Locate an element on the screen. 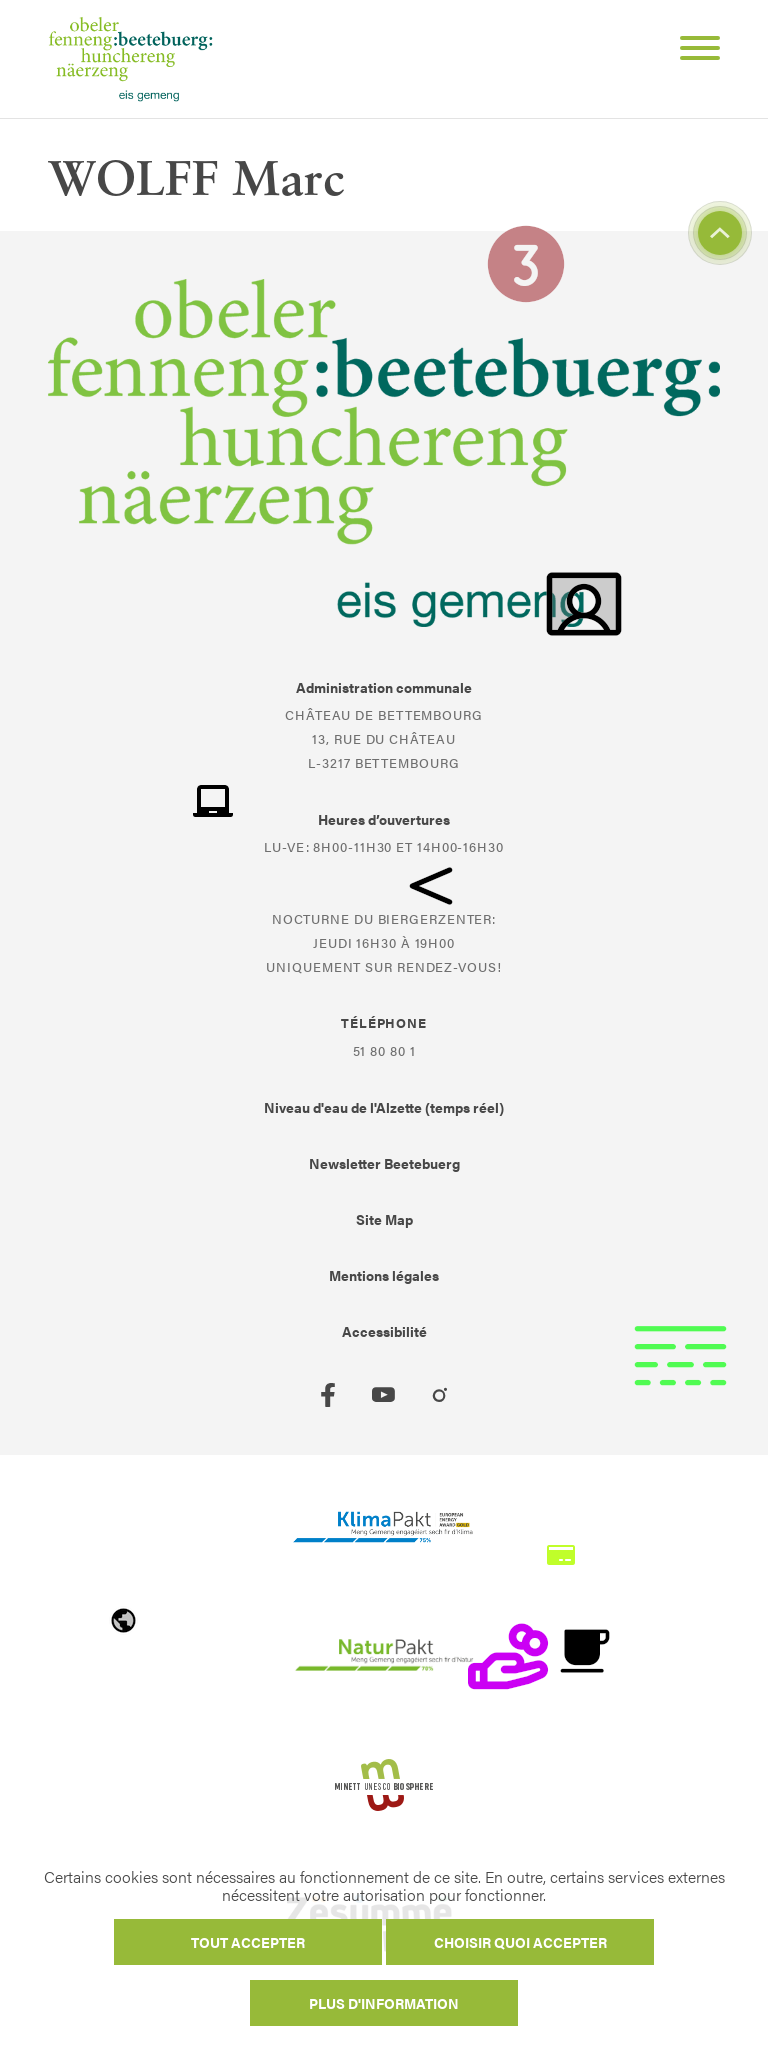 The height and width of the screenshot is (2059, 768). indicates step three in a multi-step process is located at coordinates (526, 264).